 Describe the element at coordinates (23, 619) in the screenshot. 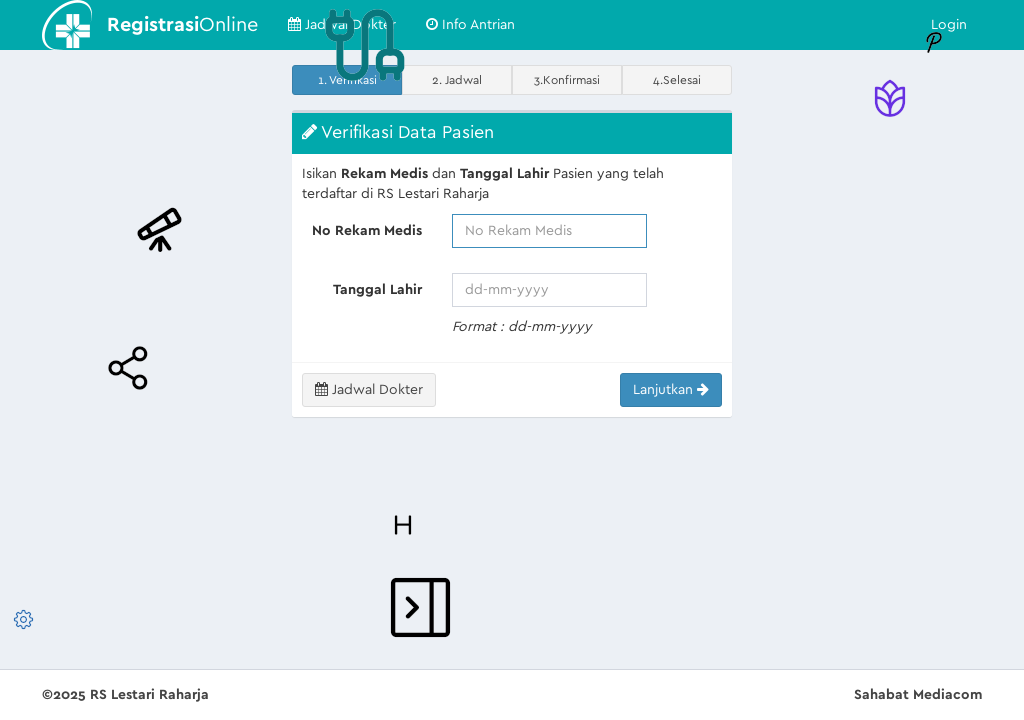

I see `access settings or preferences` at that location.